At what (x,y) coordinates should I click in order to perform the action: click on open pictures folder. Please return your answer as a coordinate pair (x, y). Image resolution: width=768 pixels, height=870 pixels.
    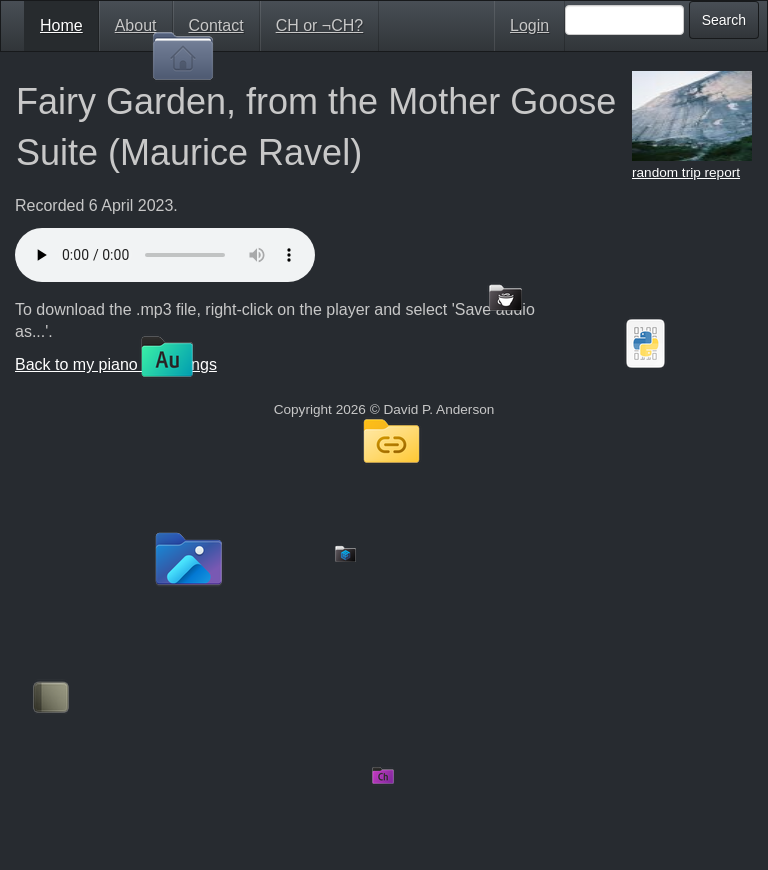
    Looking at the image, I should click on (188, 560).